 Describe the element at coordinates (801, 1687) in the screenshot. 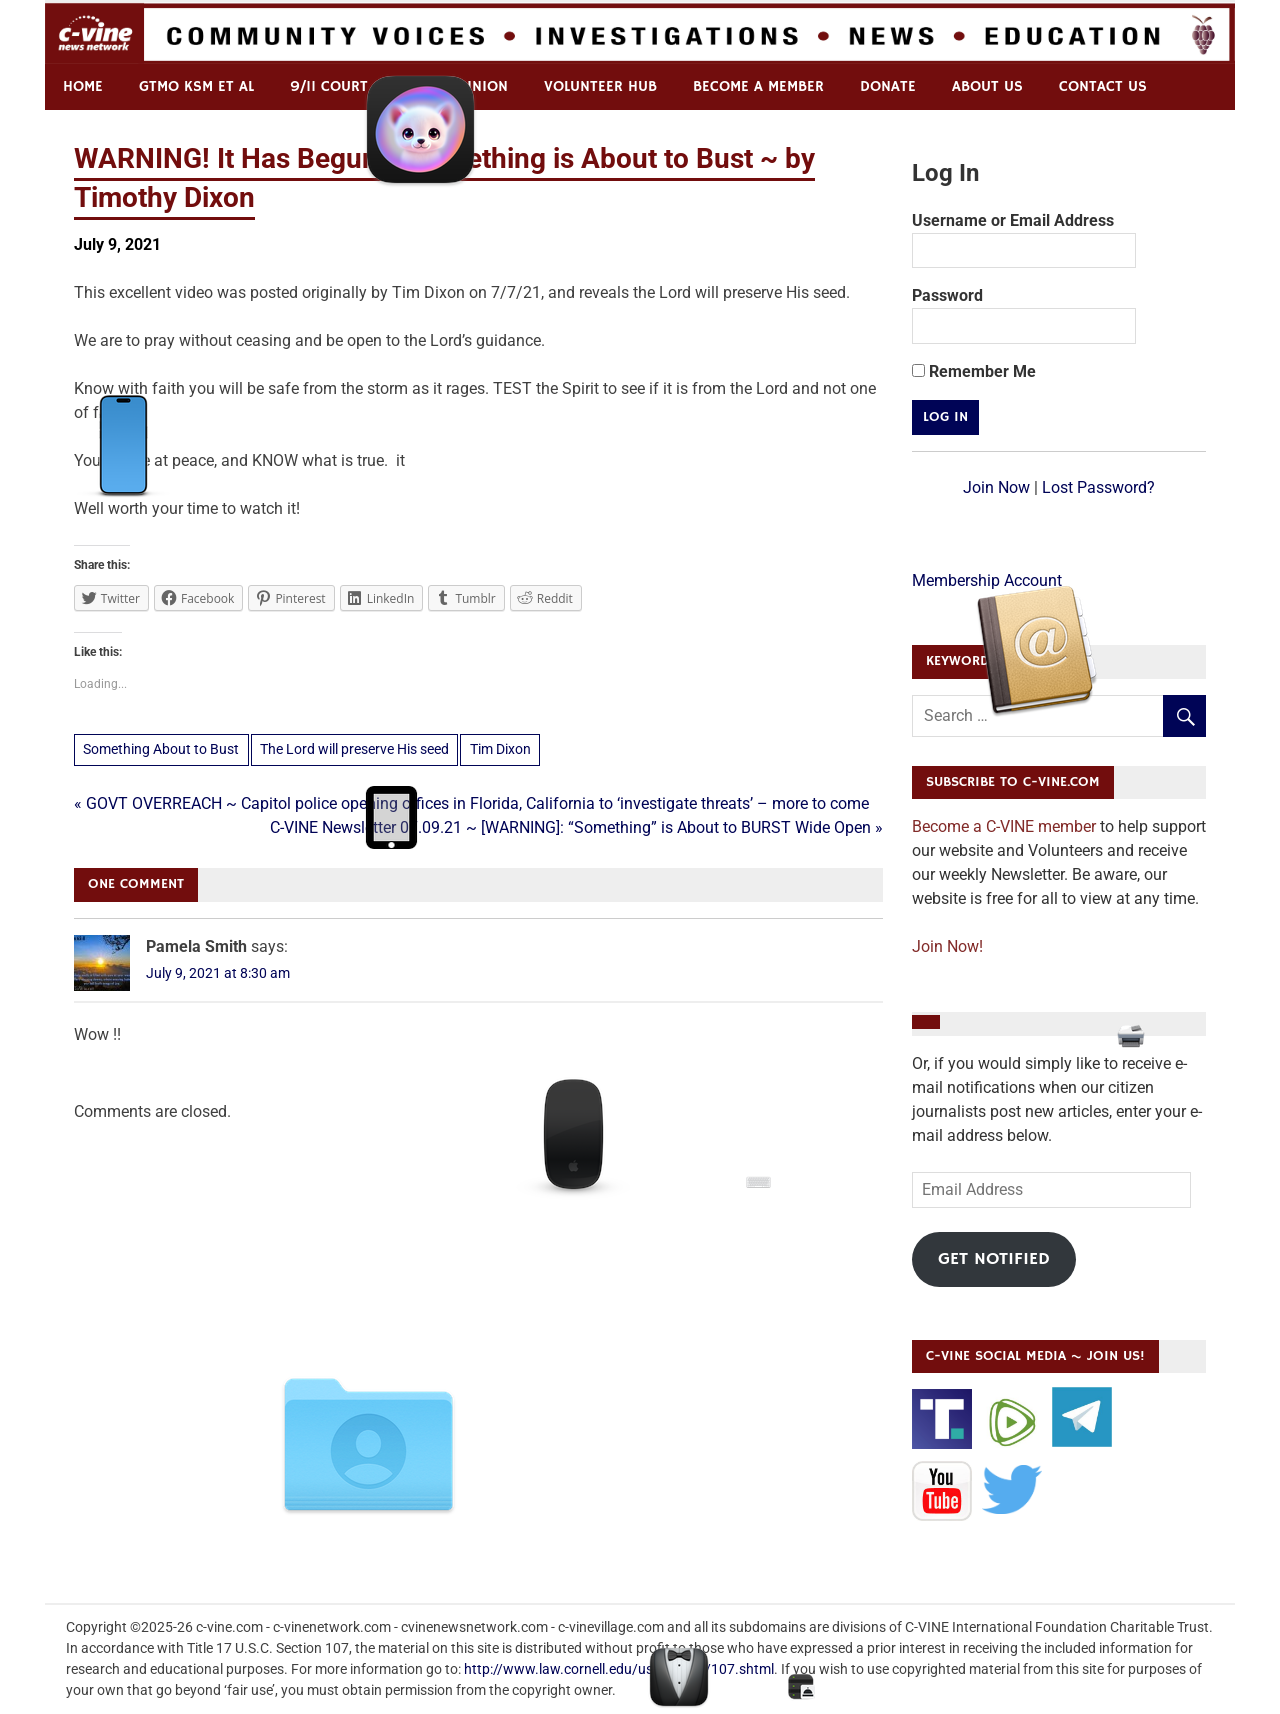

I see `configure network server discovery preferences` at that location.